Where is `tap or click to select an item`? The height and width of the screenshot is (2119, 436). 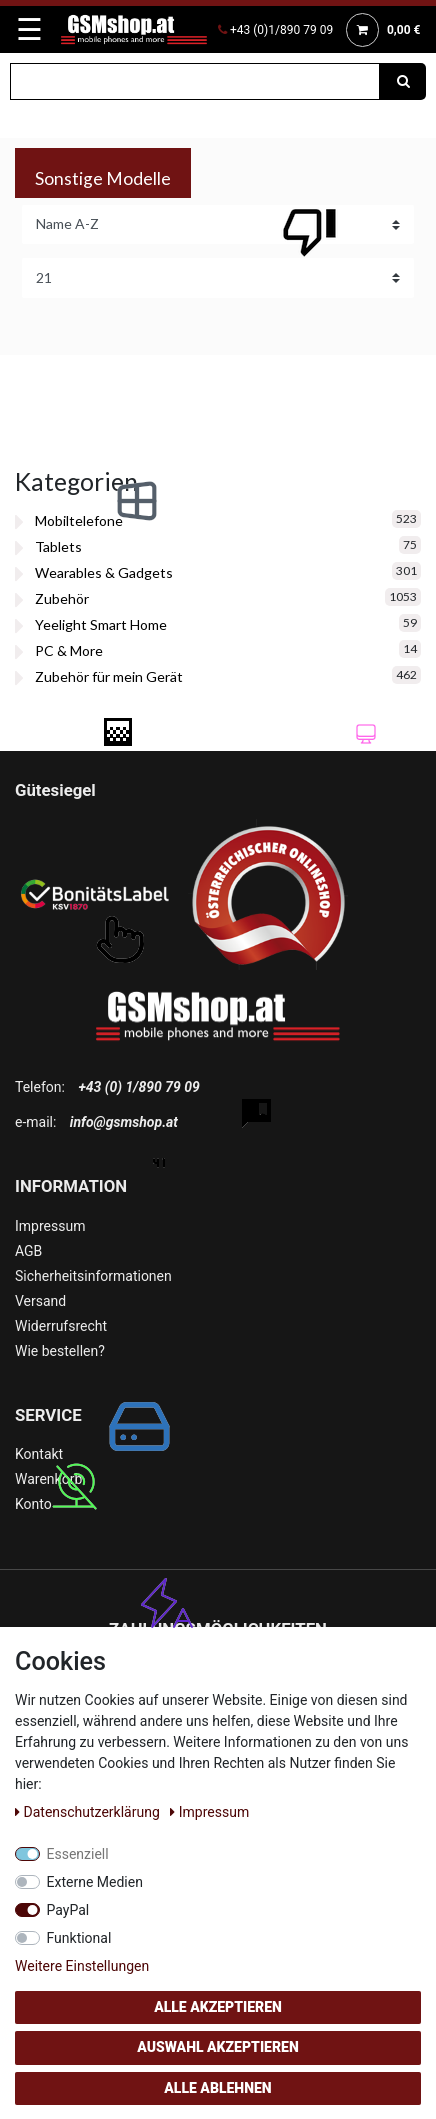
tap or click to select an item is located at coordinates (120, 939).